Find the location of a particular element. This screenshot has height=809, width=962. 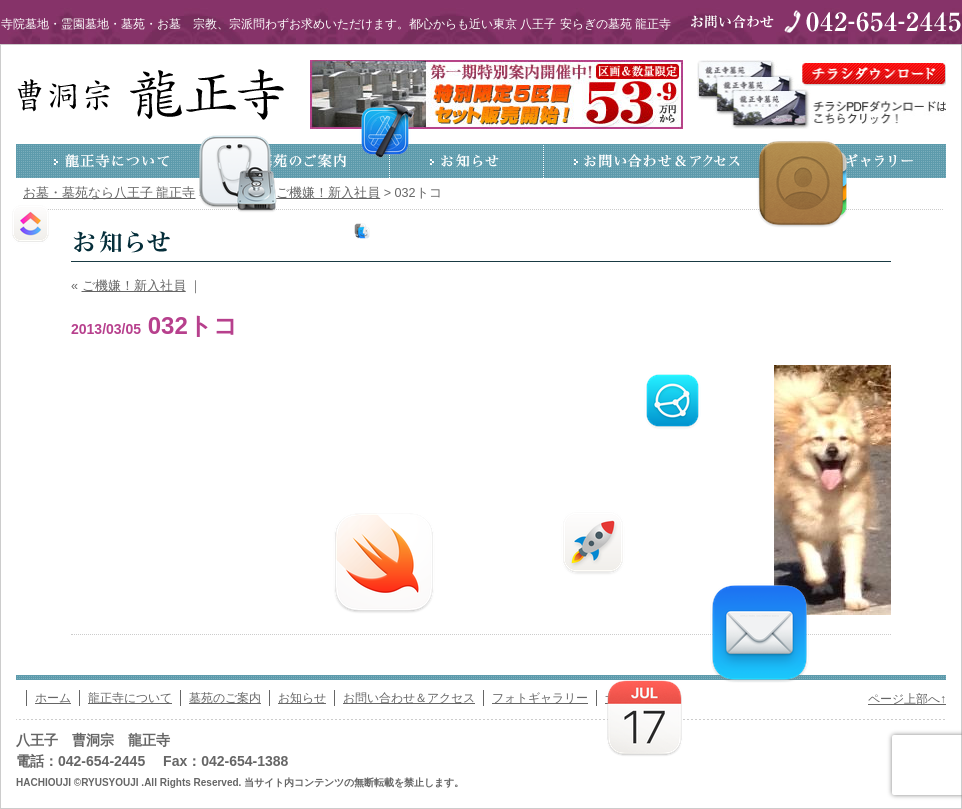

launch migration assistant to transfer data from another mac is located at coordinates (362, 231).